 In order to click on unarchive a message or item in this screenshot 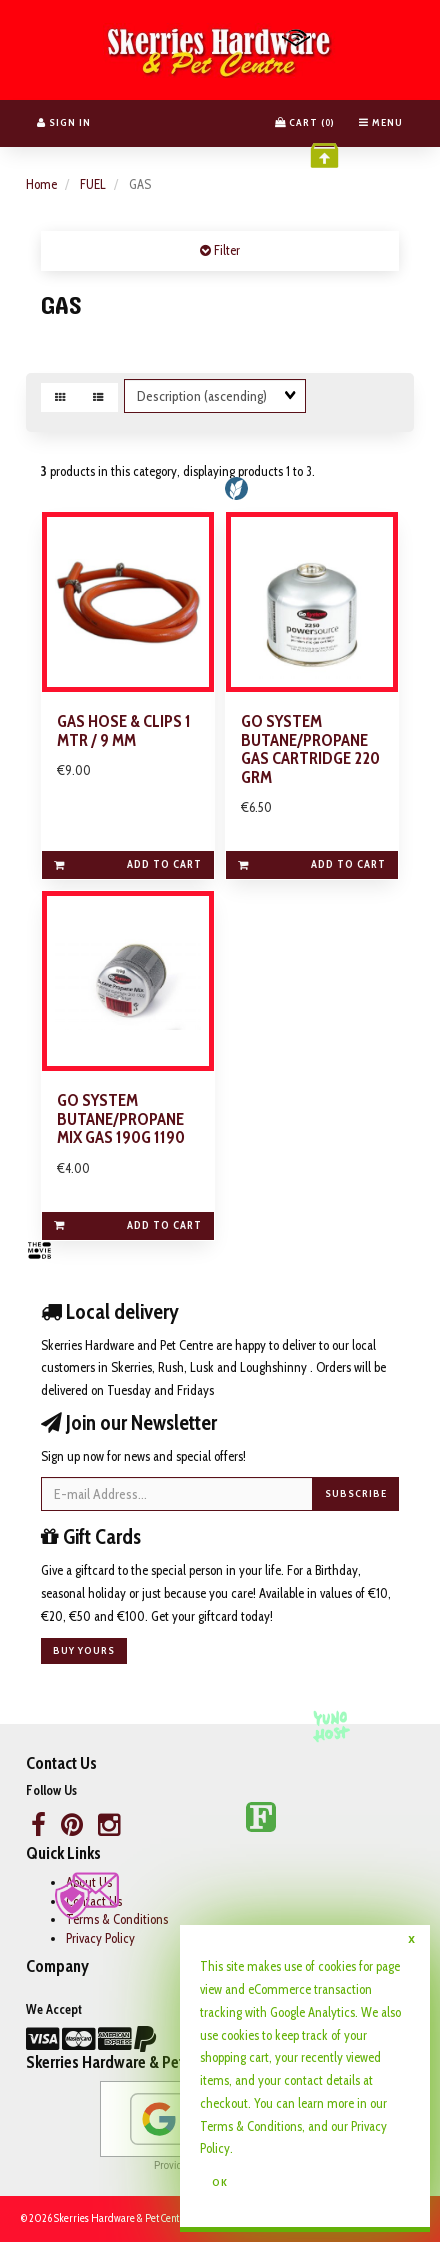, I will do `click(324, 155)`.